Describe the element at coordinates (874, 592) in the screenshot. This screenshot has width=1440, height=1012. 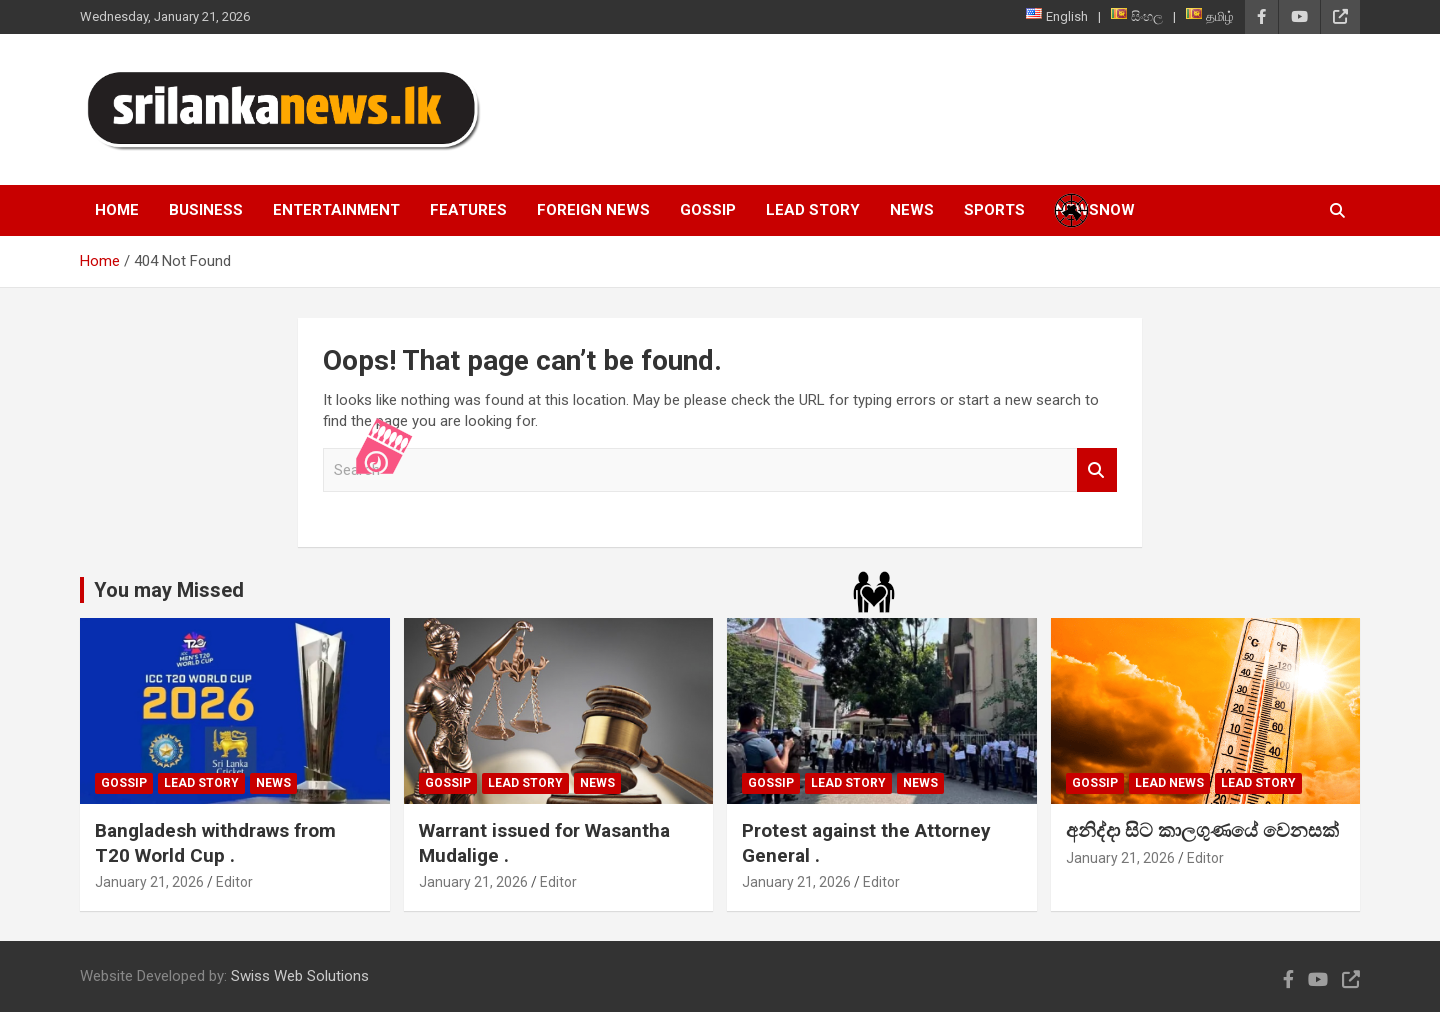
I see `indicates a romantic relationship or couple status` at that location.